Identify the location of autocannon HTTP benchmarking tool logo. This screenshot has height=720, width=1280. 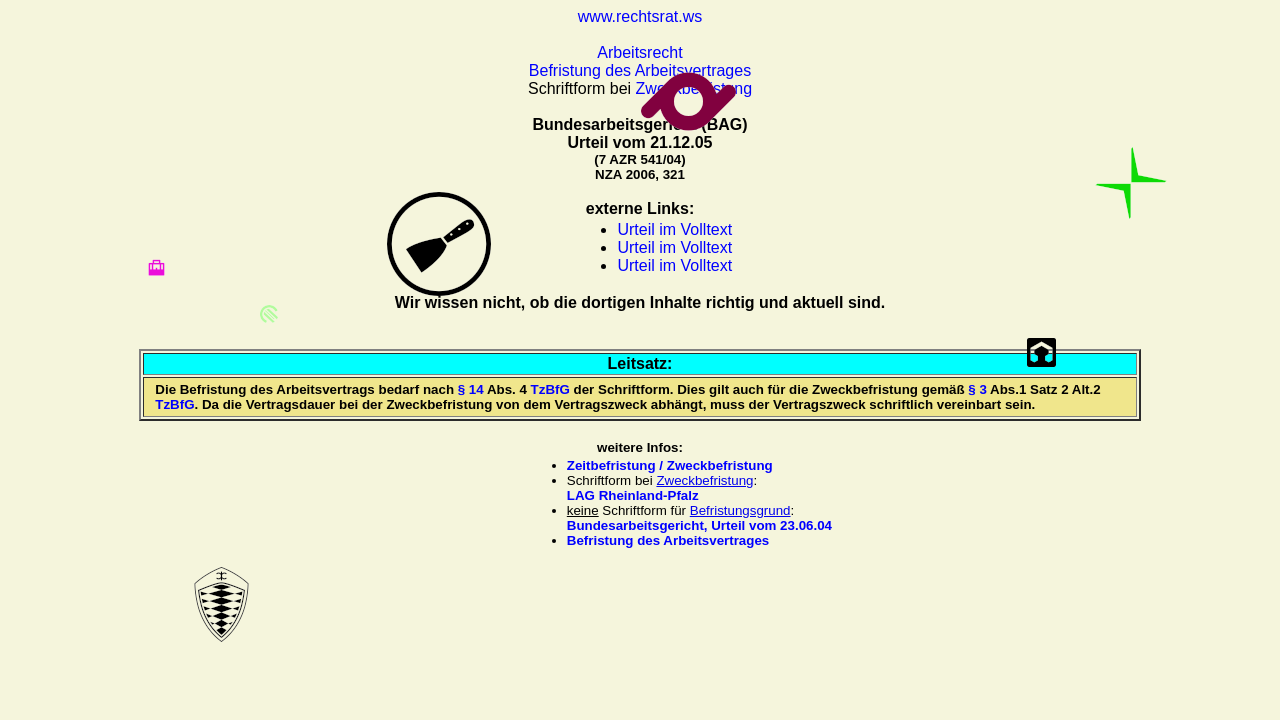
(269, 314).